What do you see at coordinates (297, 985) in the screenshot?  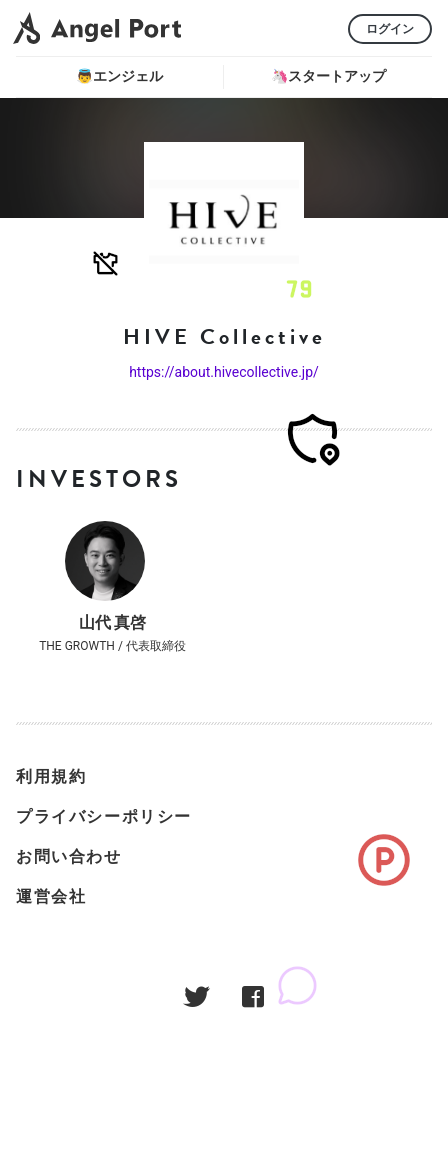 I see `open chat or messaging` at bounding box center [297, 985].